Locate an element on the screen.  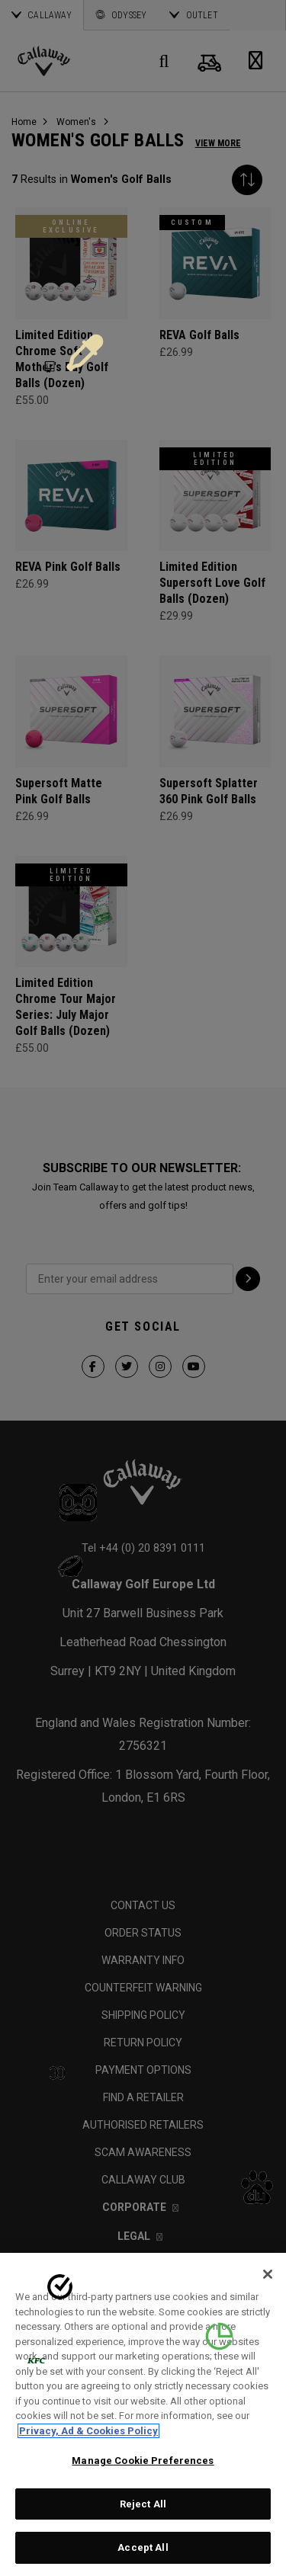
view analytics or statistics is located at coordinates (219, 2336).